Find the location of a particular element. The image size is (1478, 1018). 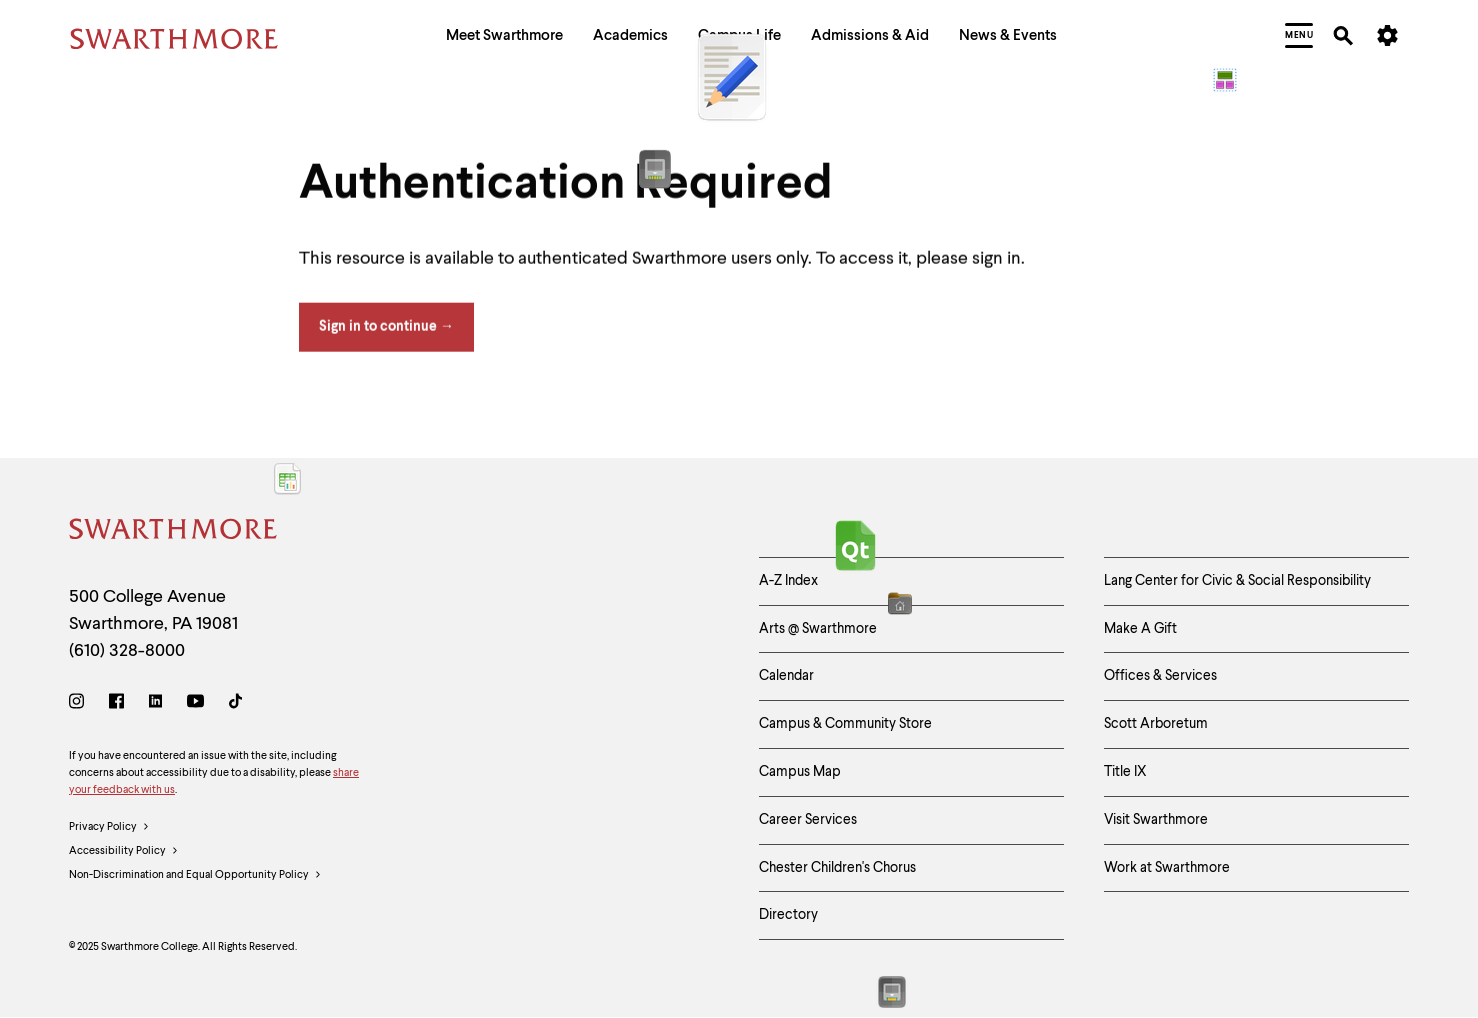

access your home folder is located at coordinates (900, 603).